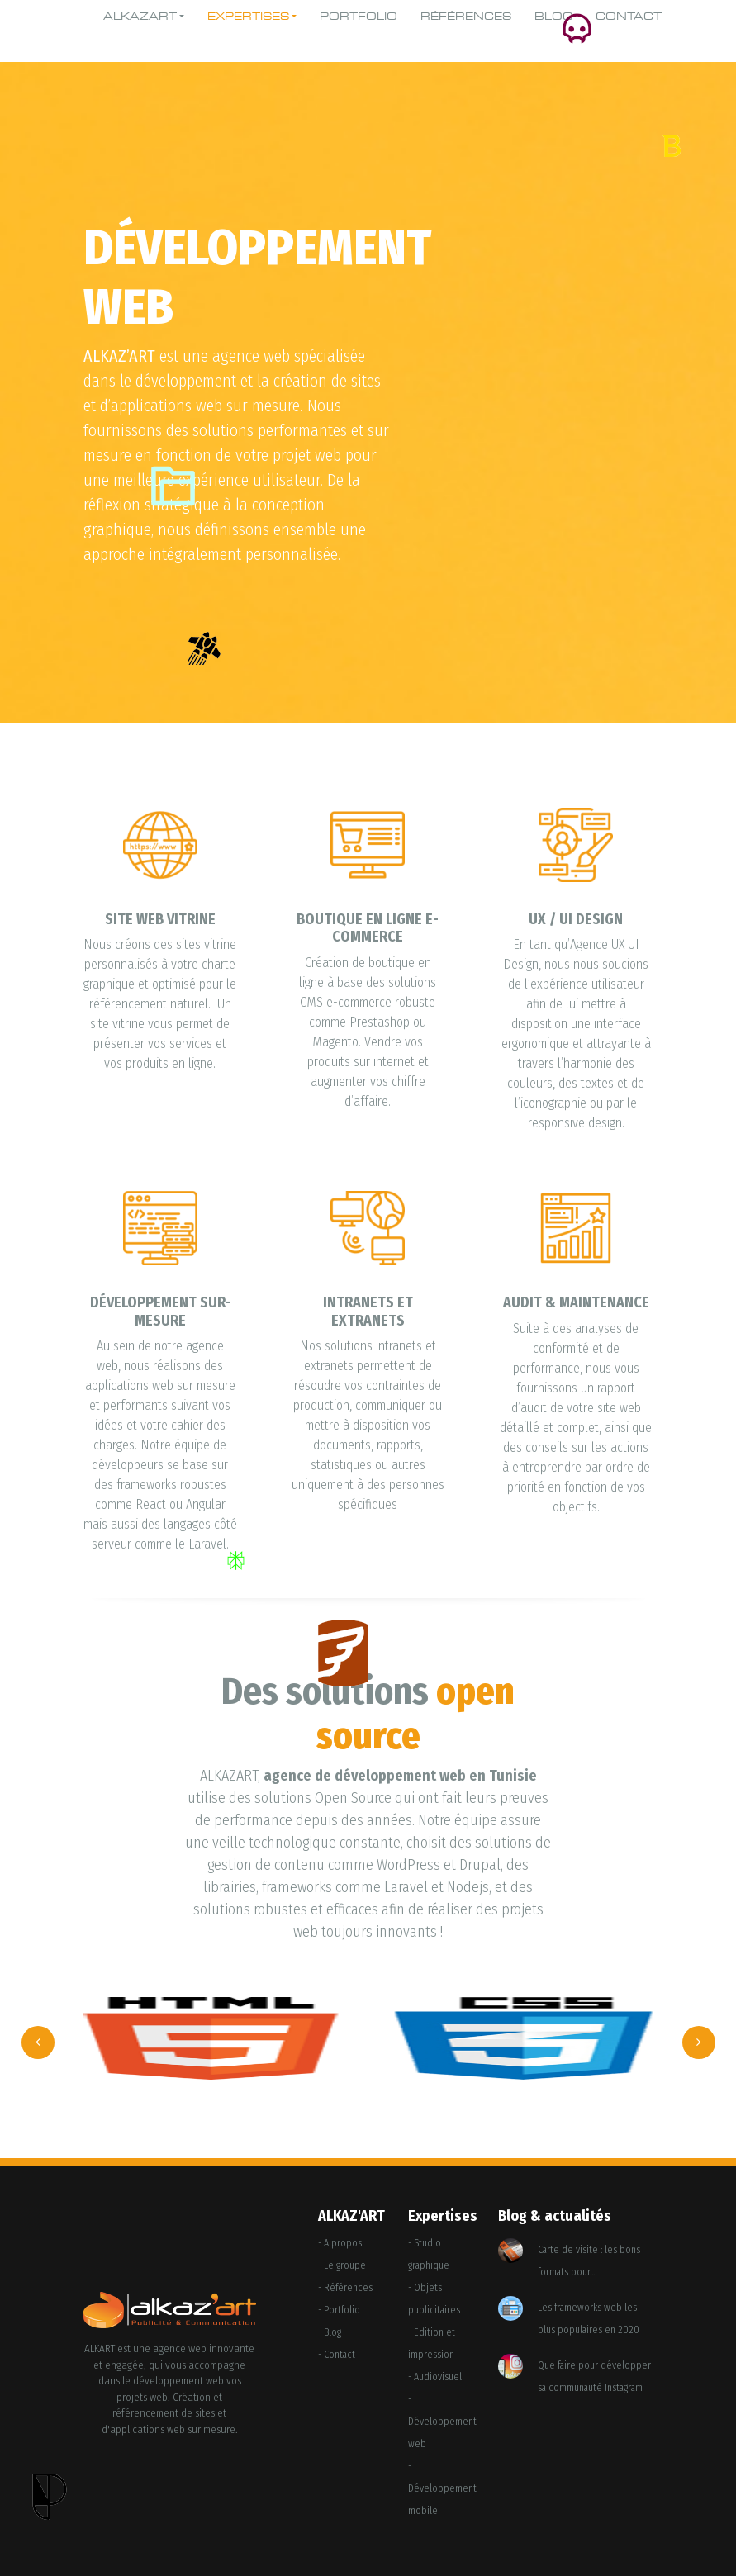  Describe the element at coordinates (671, 145) in the screenshot. I see `bitdefender antivirus app` at that location.